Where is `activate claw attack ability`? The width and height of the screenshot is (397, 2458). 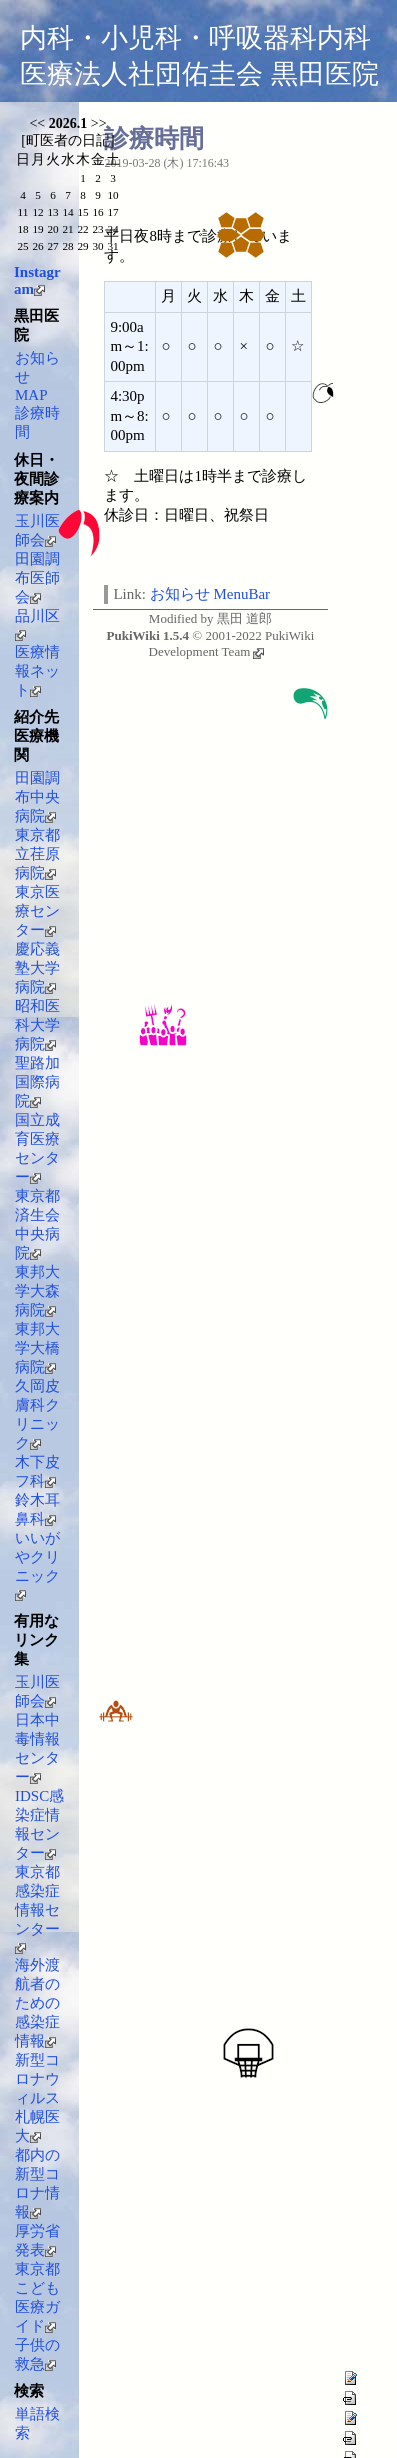 activate claw attack ability is located at coordinates (310, 704).